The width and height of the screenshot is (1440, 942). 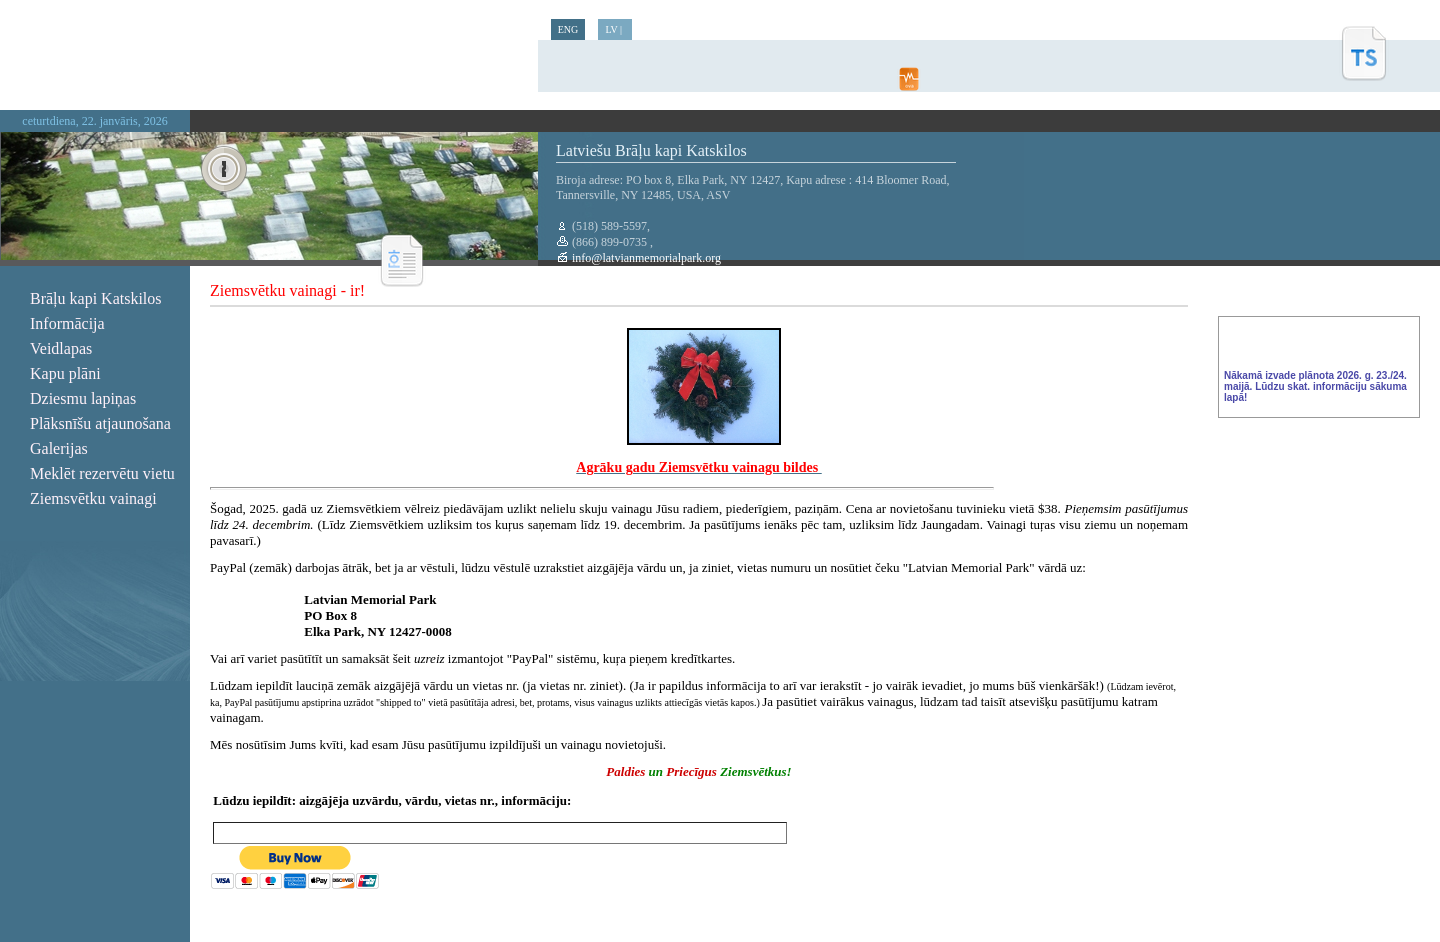 I want to click on VirtualBox appliance file (.ova format), so click(x=909, y=79).